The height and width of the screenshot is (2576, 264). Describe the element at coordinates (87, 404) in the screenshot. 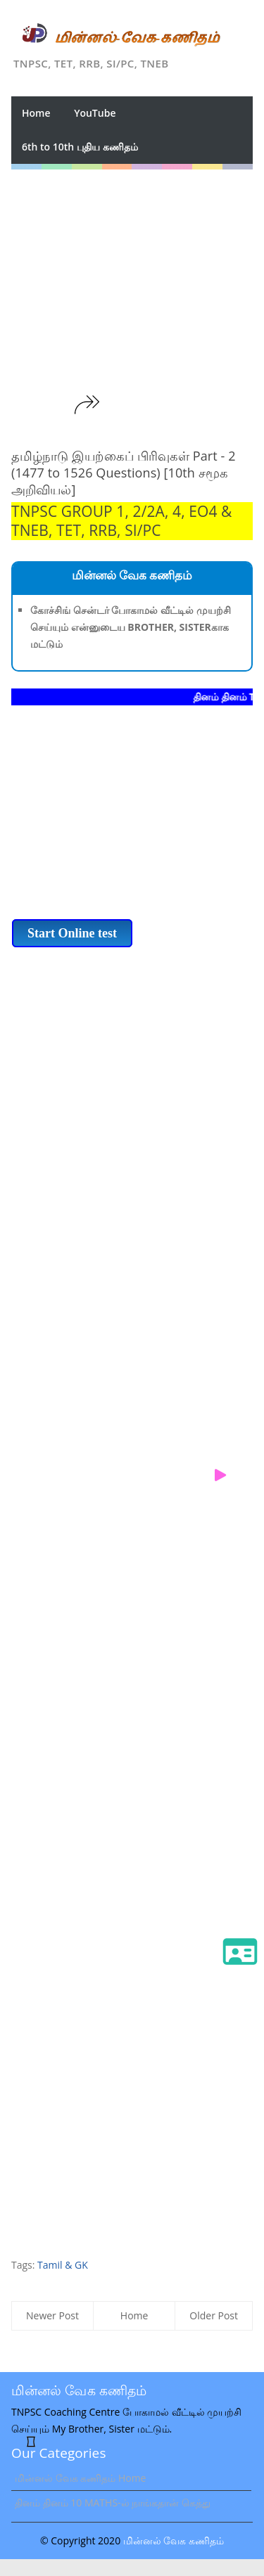

I see `forward or share content multiple times` at that location.